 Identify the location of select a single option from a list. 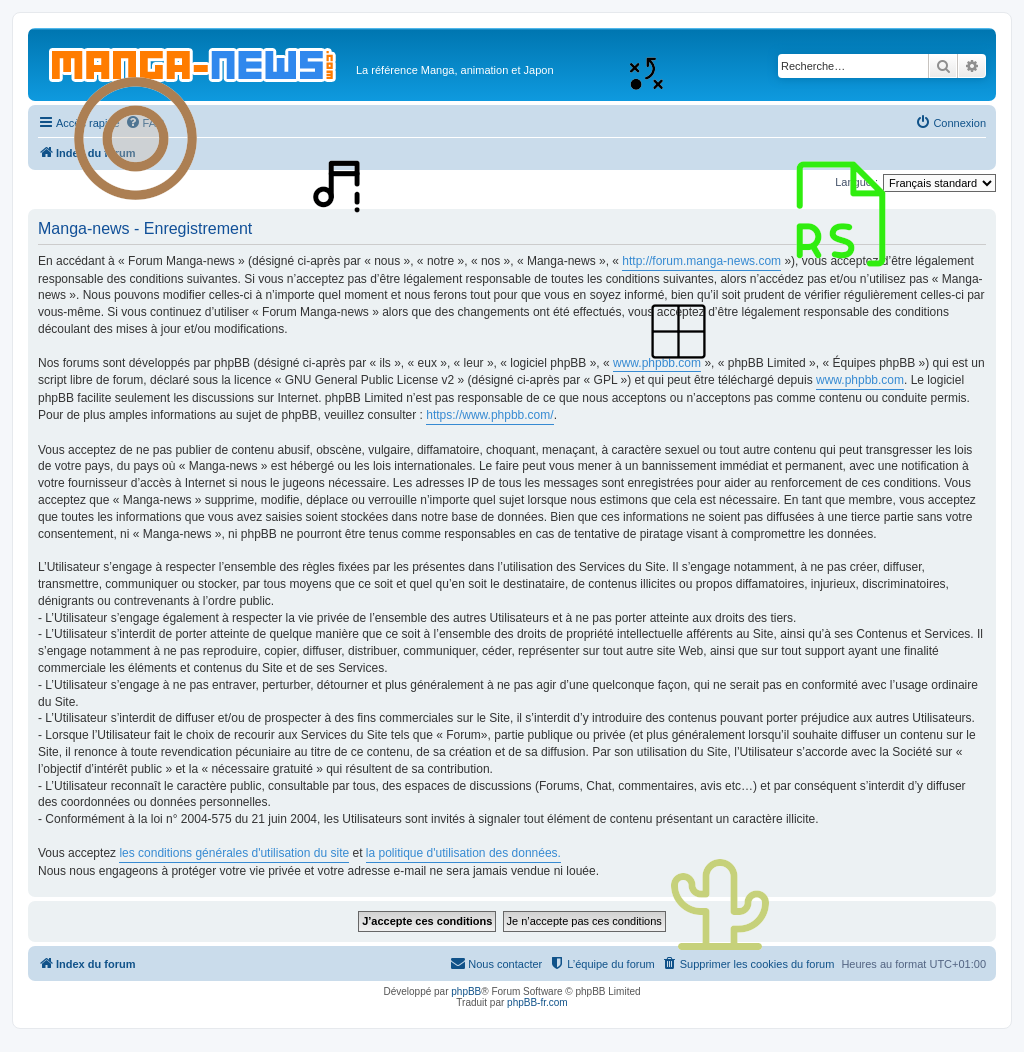
(135, 138).